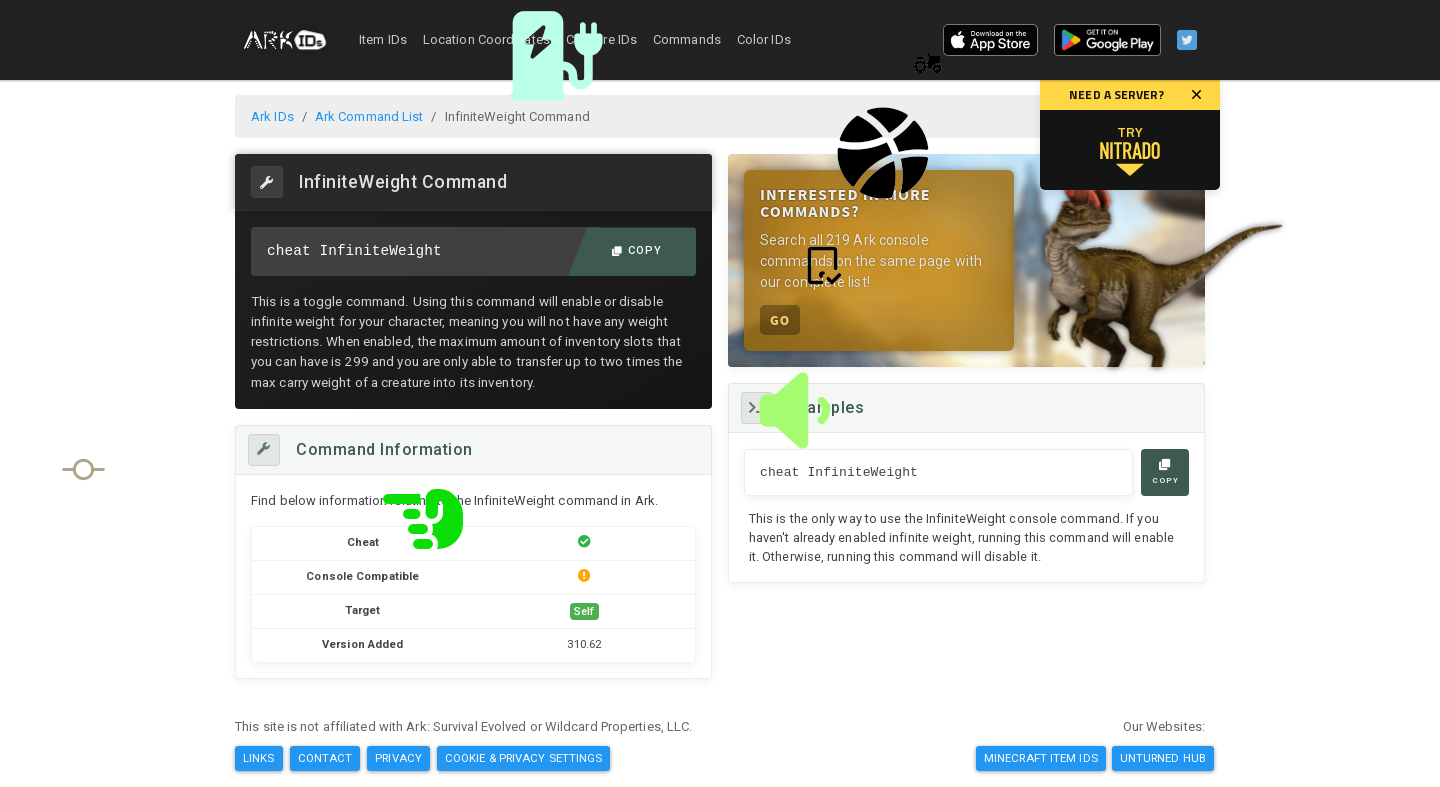 The width and height of the screenshot is (1440, 787). What do you see at coordinates (552, 56) in the screenshot?
I see `find nearby electric vehicle charging stations` at bounding box center [552, 56].